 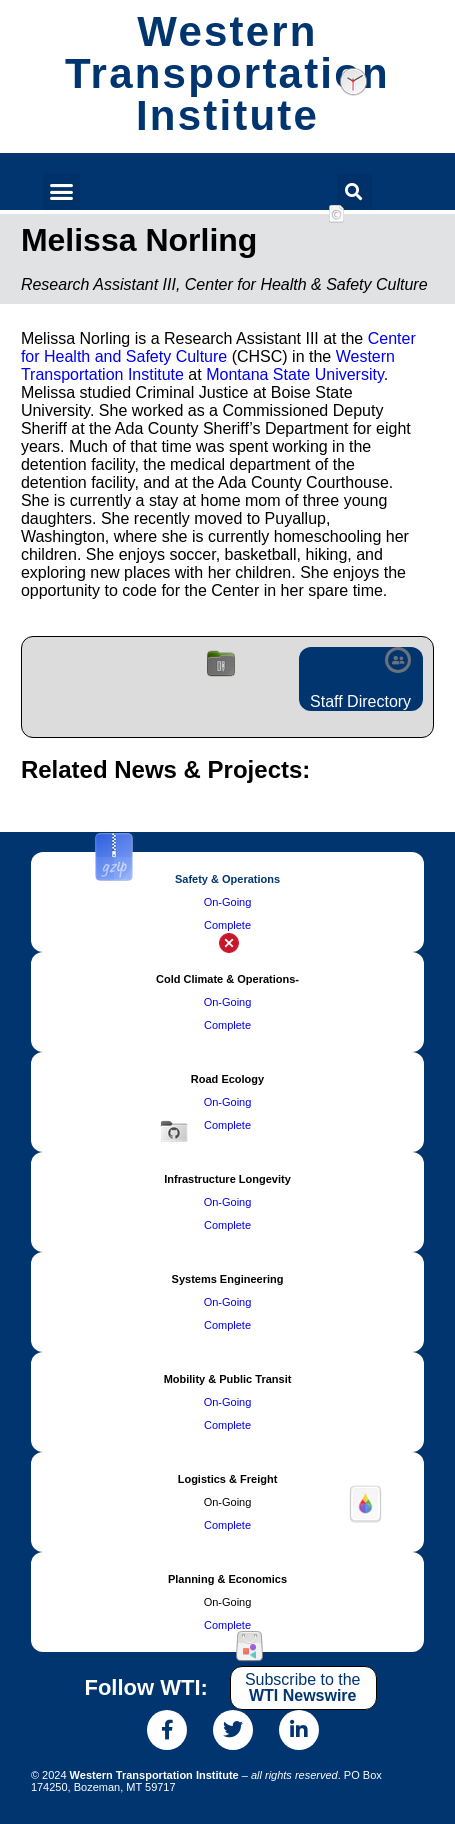 What do you see at coordinates (353, 81) in the screenshot?
I see `access date and time settings` at bounding box center [353, 81].